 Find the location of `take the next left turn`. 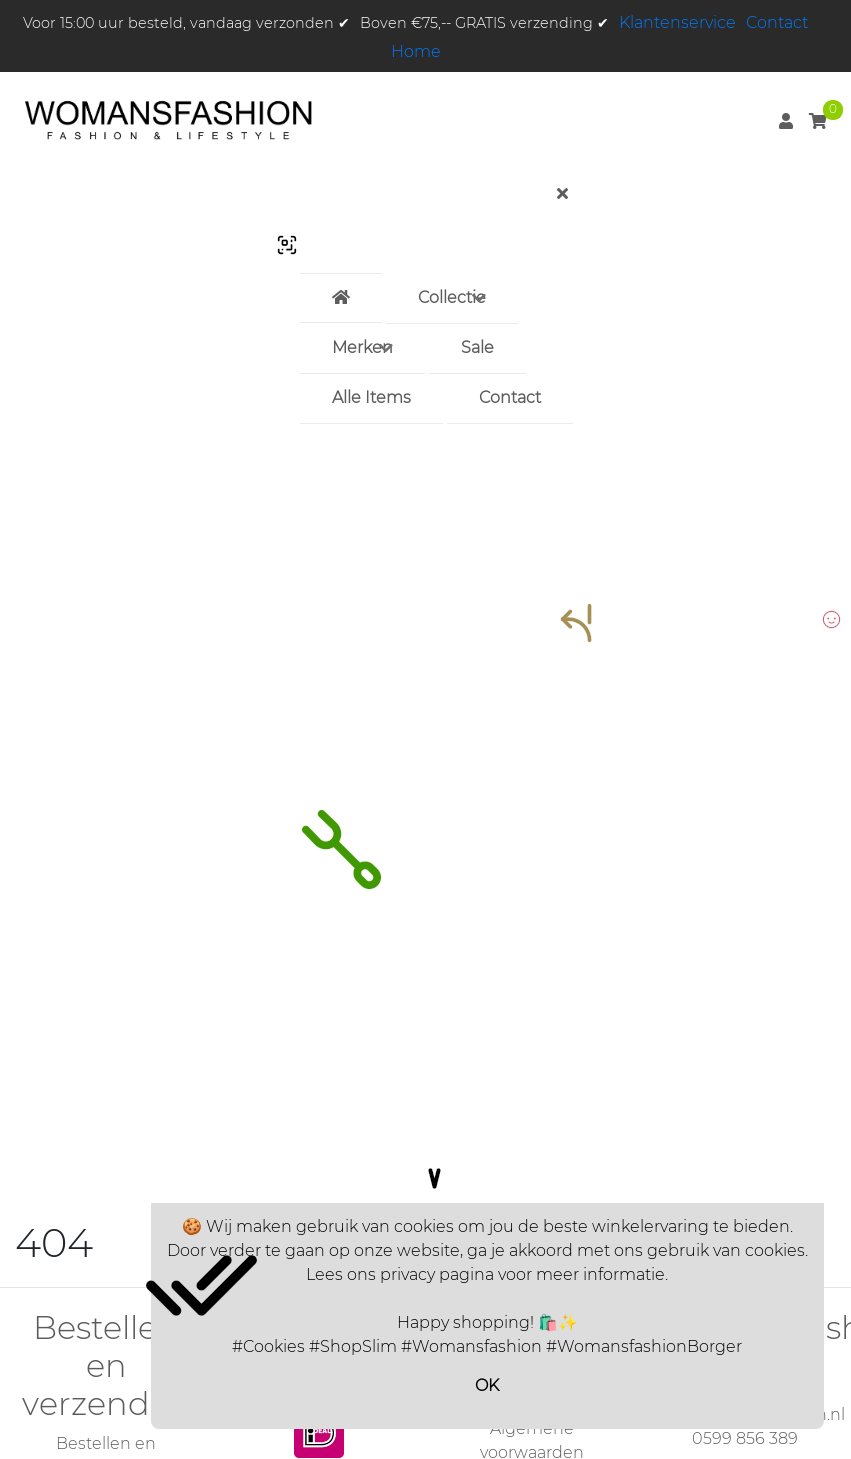

take the next left turn is located at coordinates (578, 623).